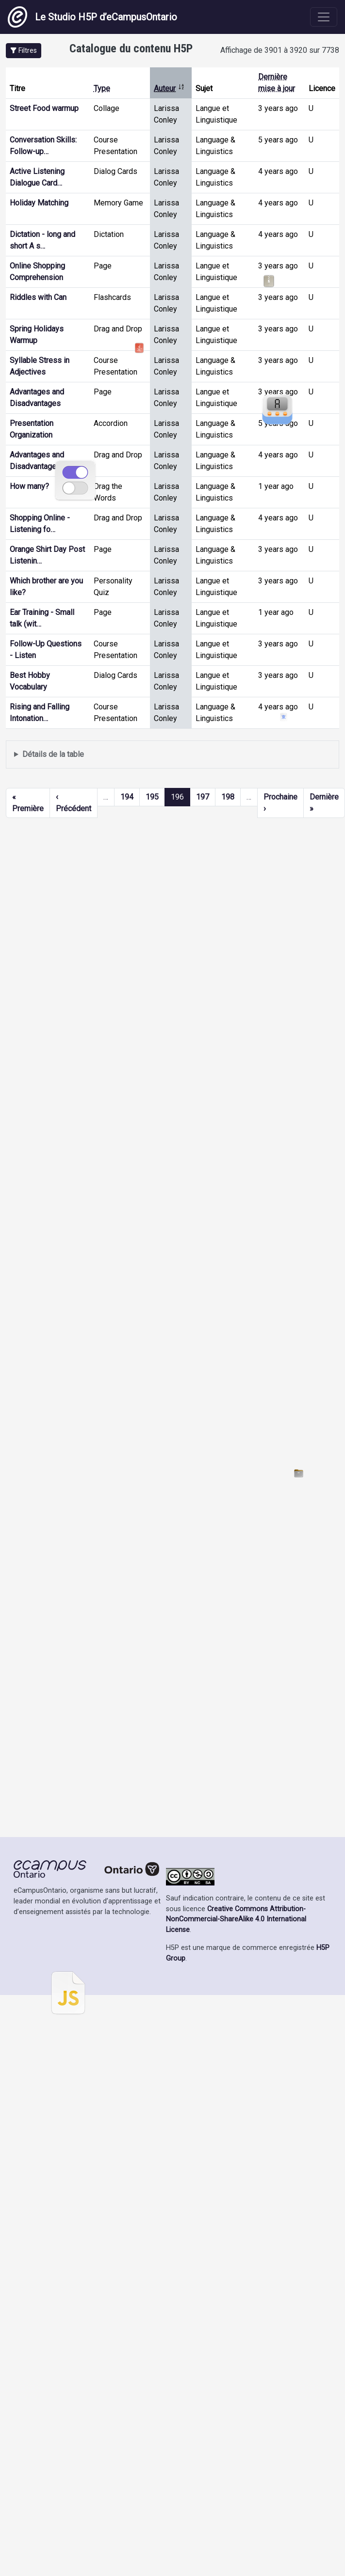  I want to click on open chromatic app for guitar tuning, so click(277, 409).